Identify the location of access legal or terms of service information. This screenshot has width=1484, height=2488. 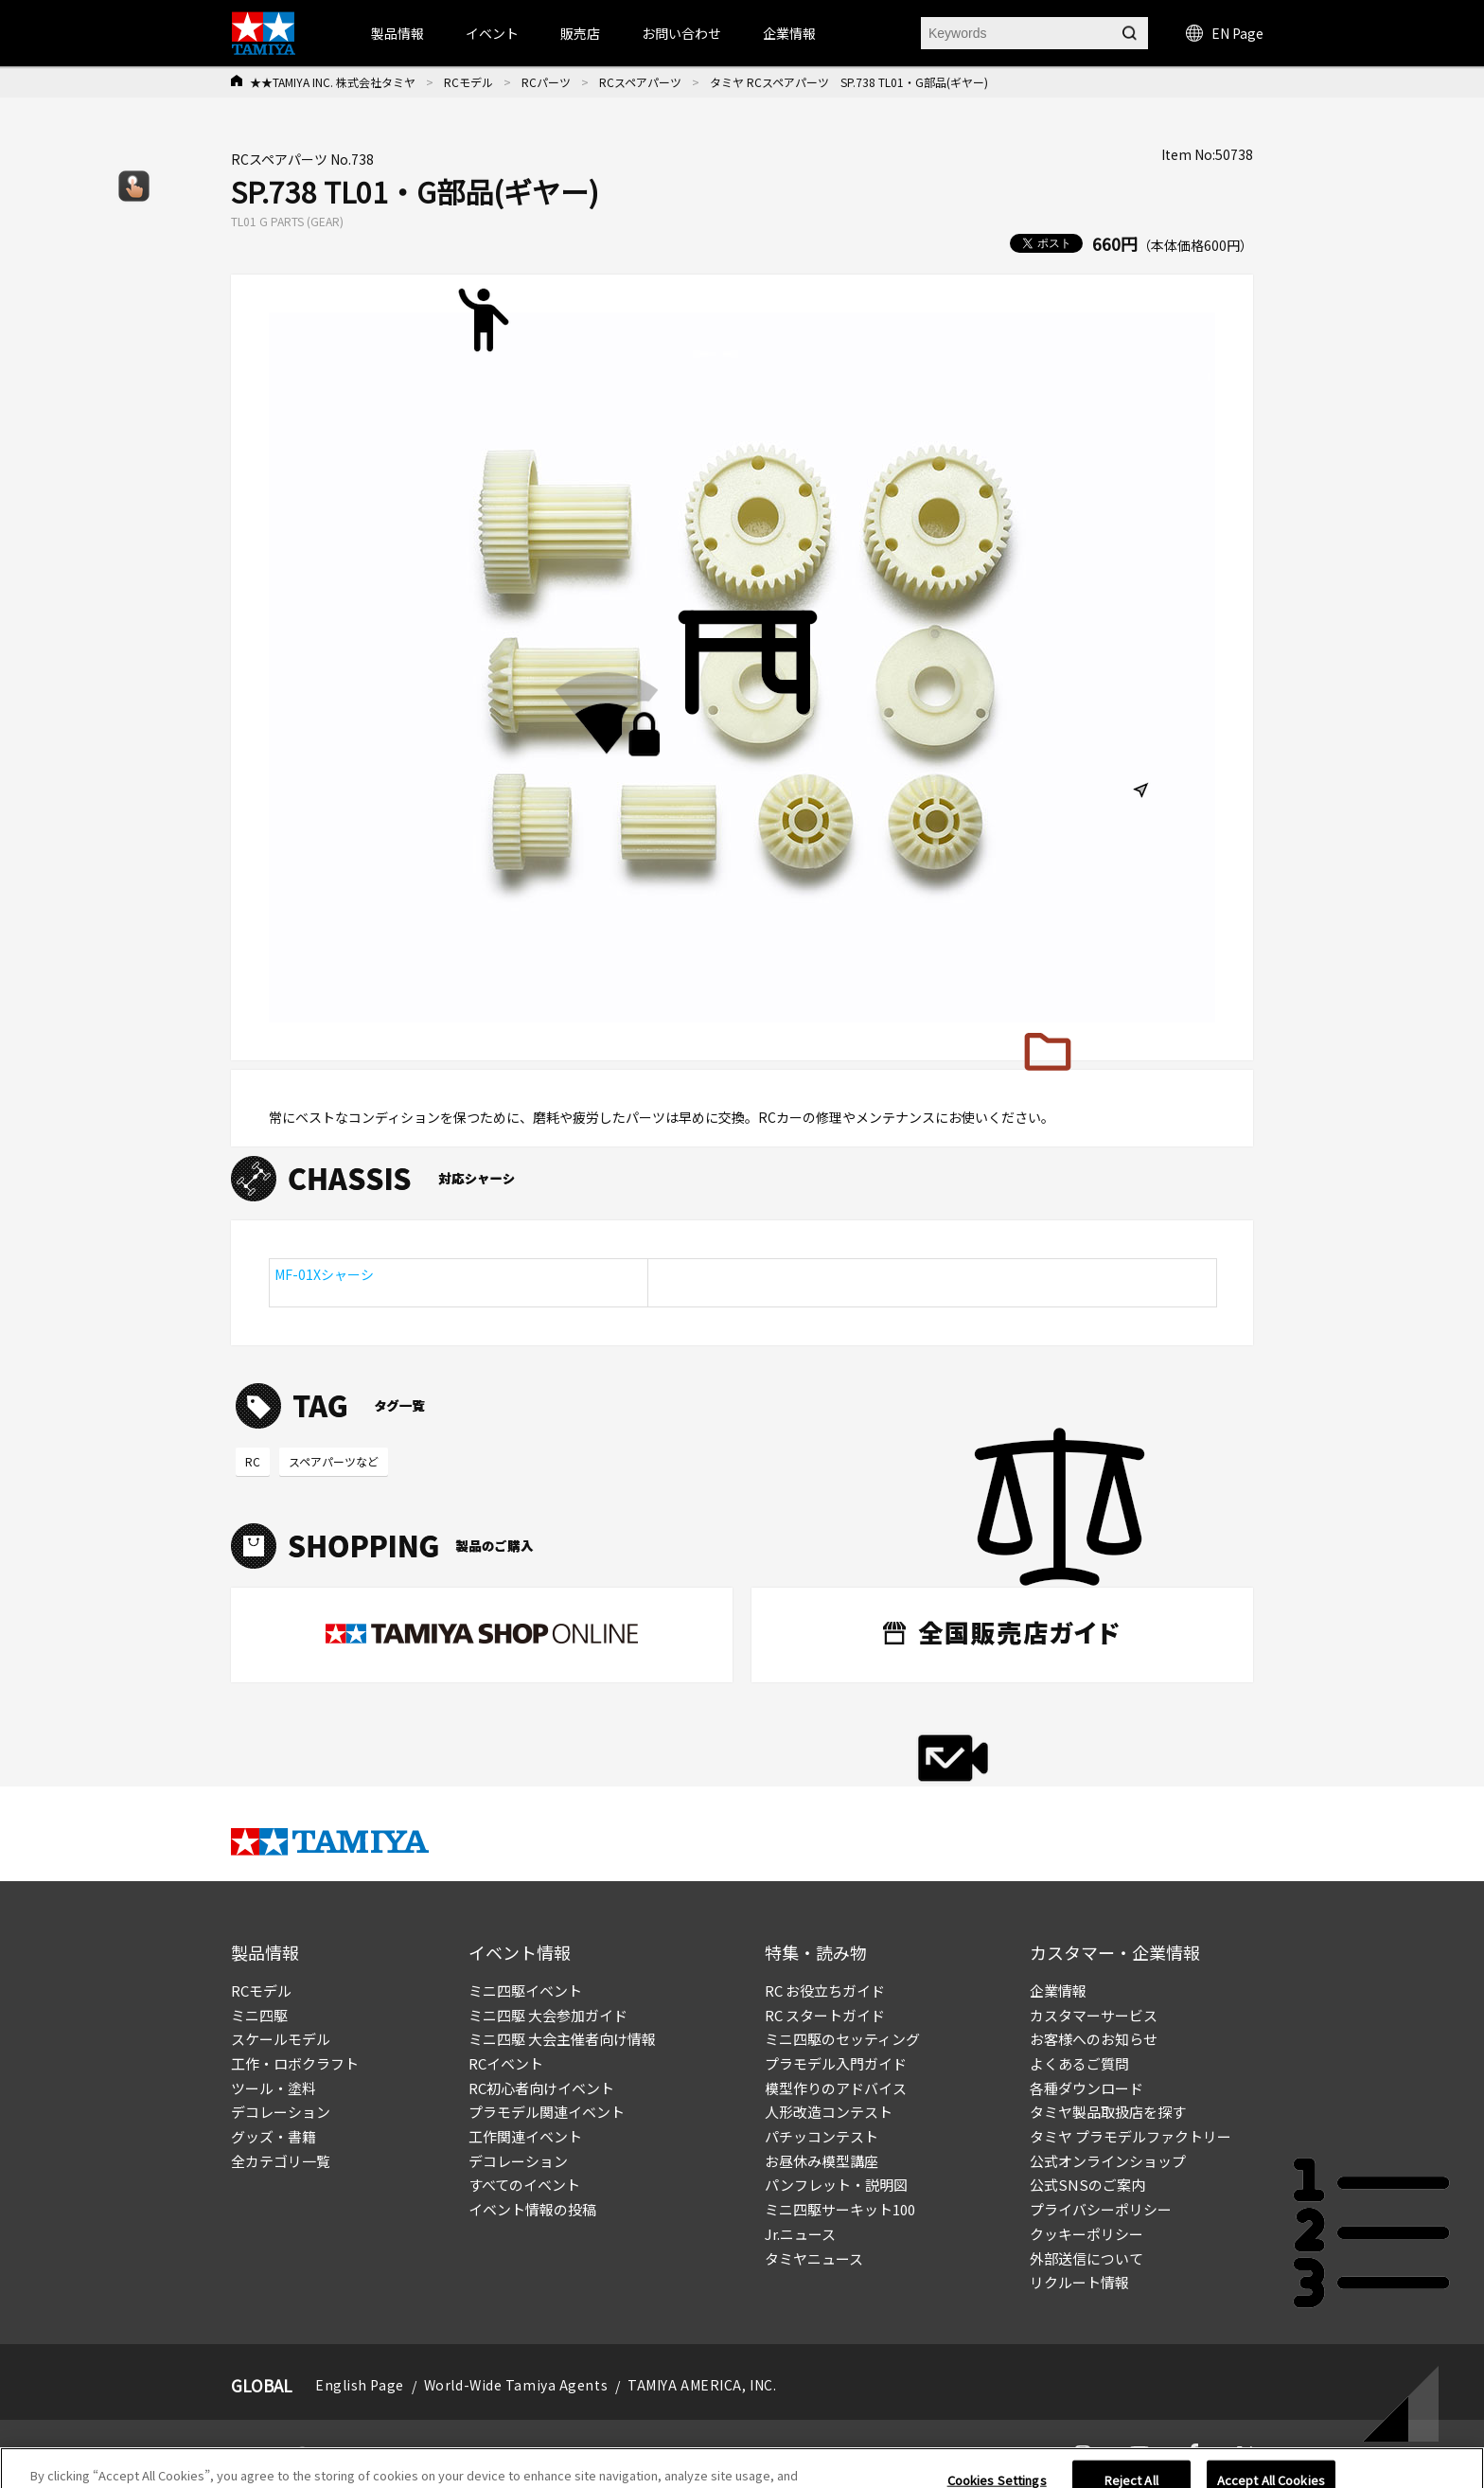
(1059, 1506).